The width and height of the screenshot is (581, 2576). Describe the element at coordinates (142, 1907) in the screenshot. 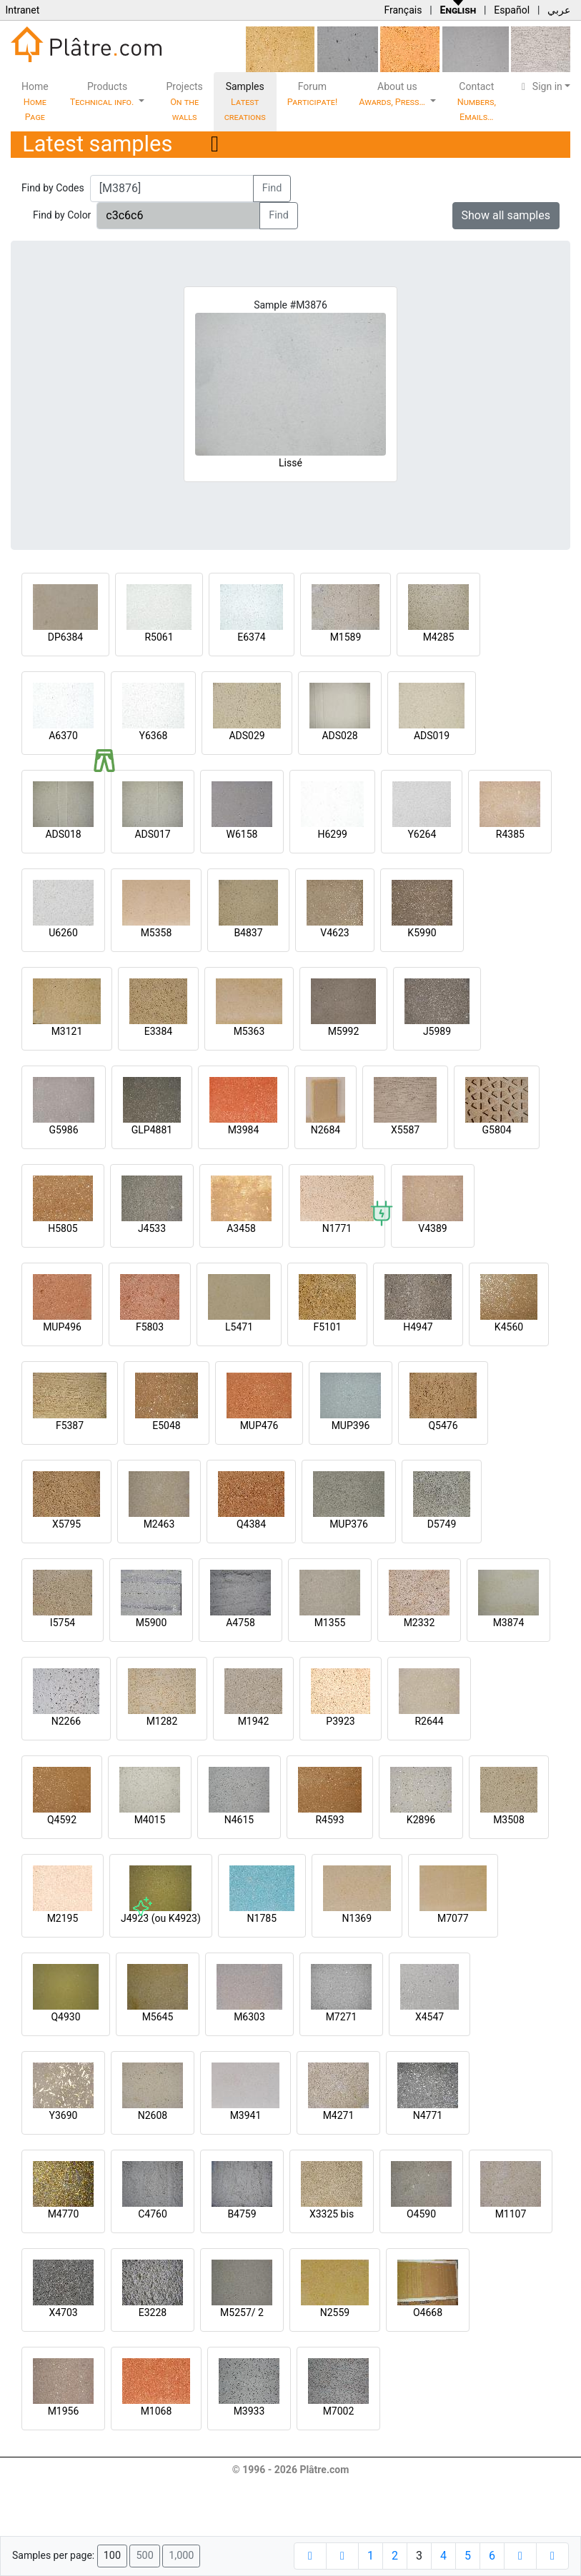

I see `indicates AI-generated or enhanced content` at that location.